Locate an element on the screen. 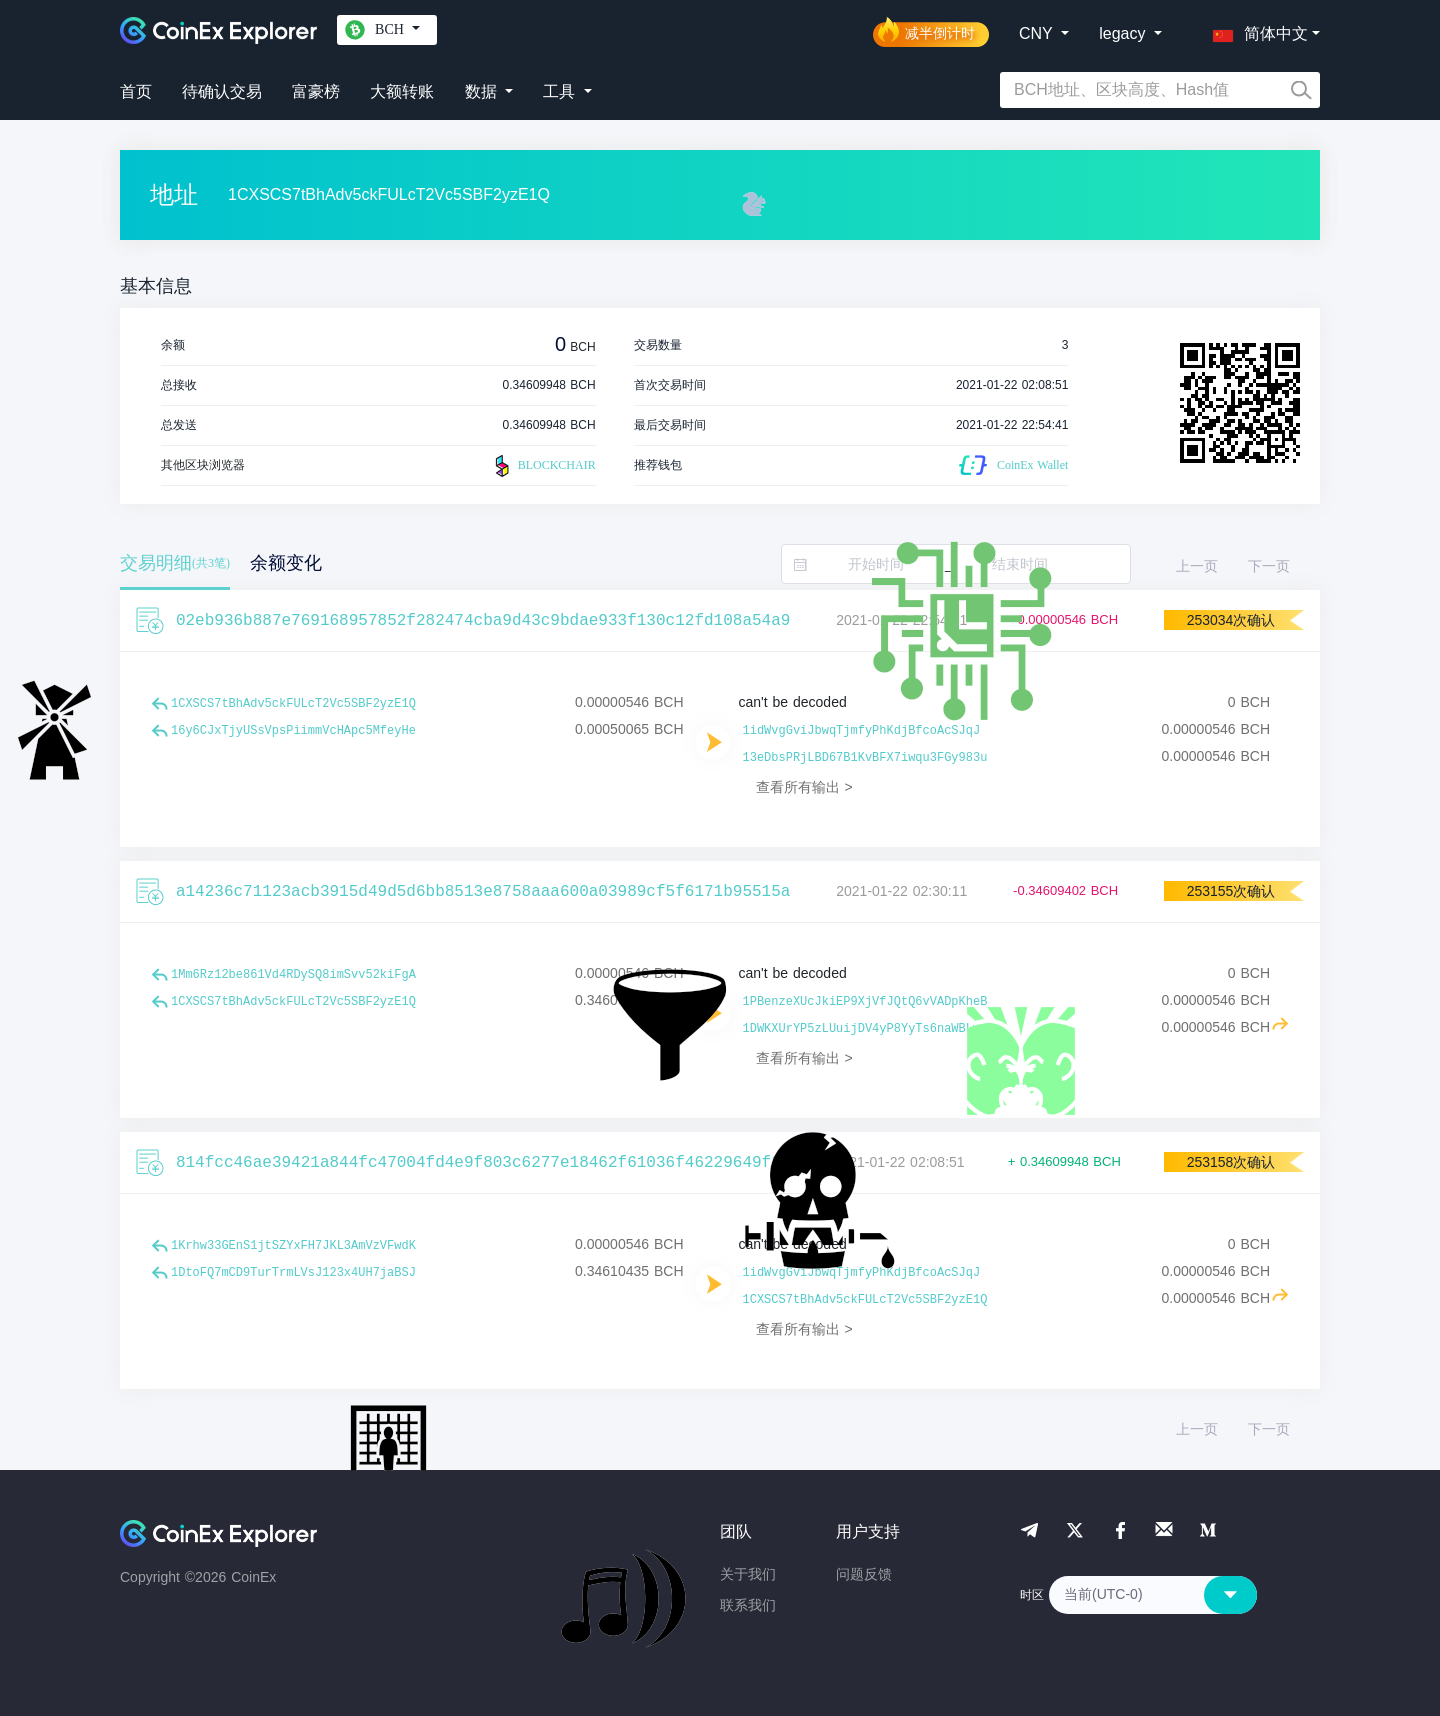 This screenshot has height=1716, width=1440. view system or device specifications is located at coordinates (961, 630).